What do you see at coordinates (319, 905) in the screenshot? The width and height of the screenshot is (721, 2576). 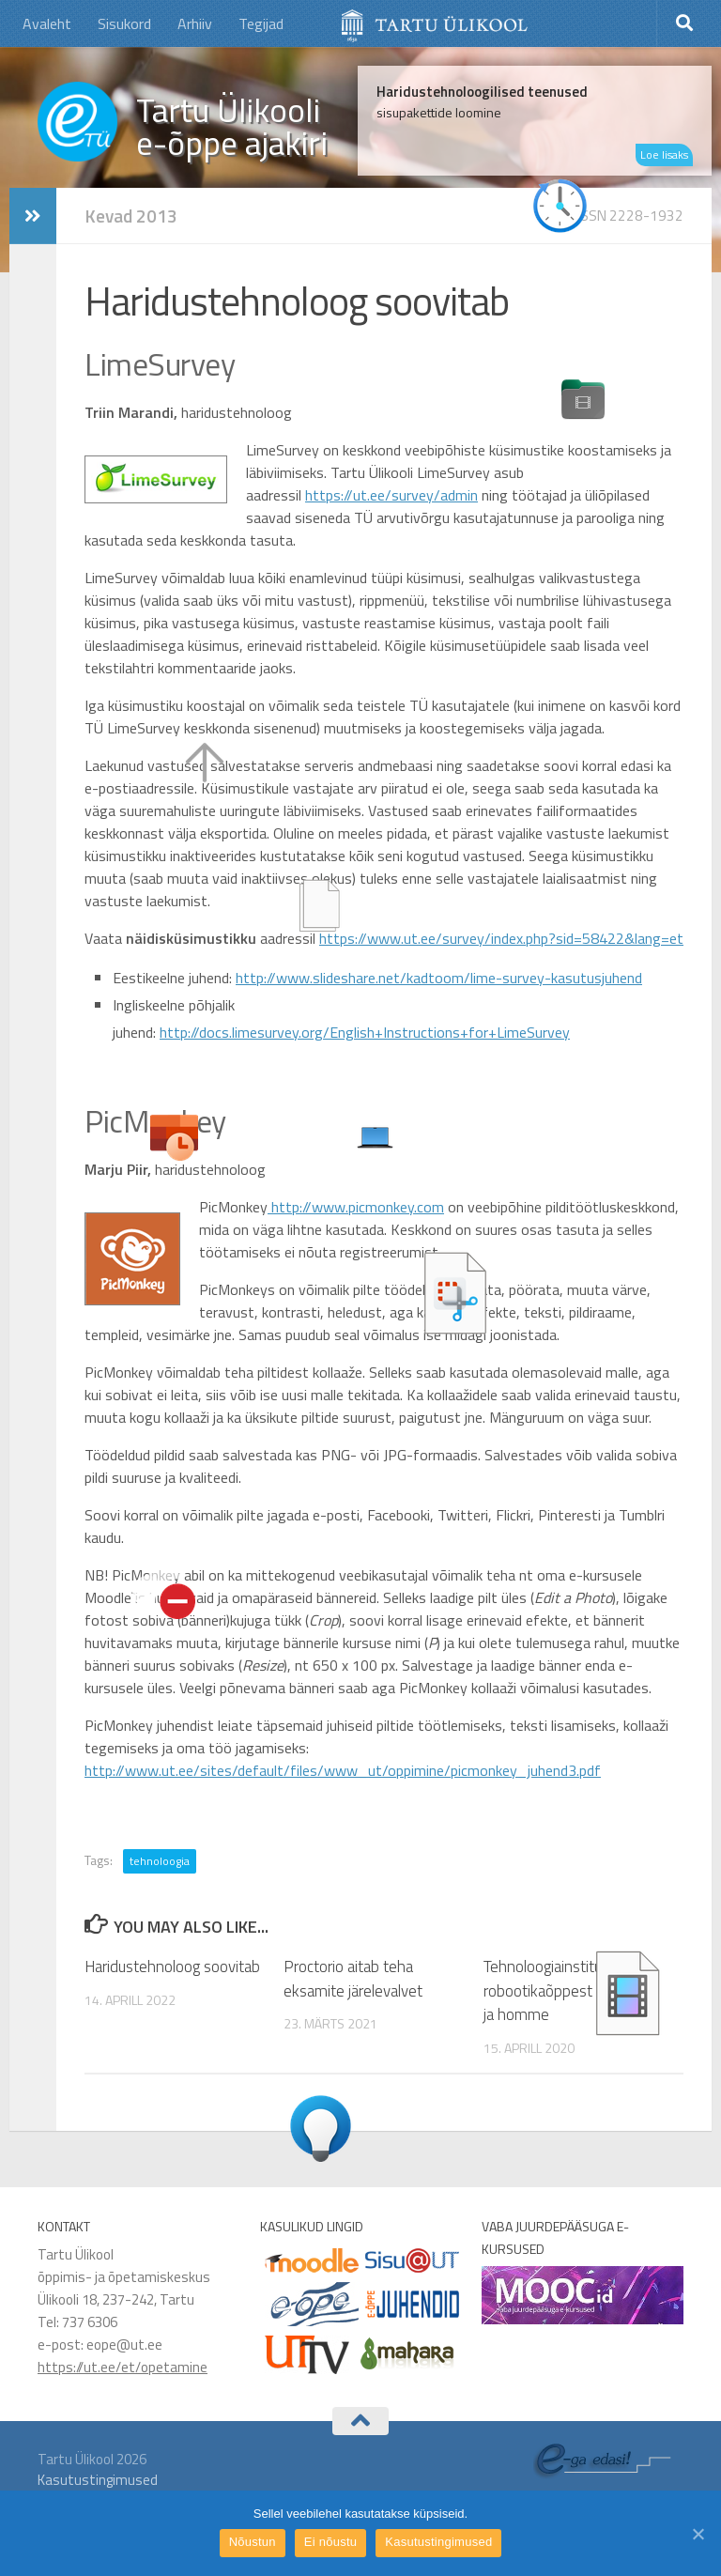 I see `copy file to clipboard` at bounding box center [319, 905].